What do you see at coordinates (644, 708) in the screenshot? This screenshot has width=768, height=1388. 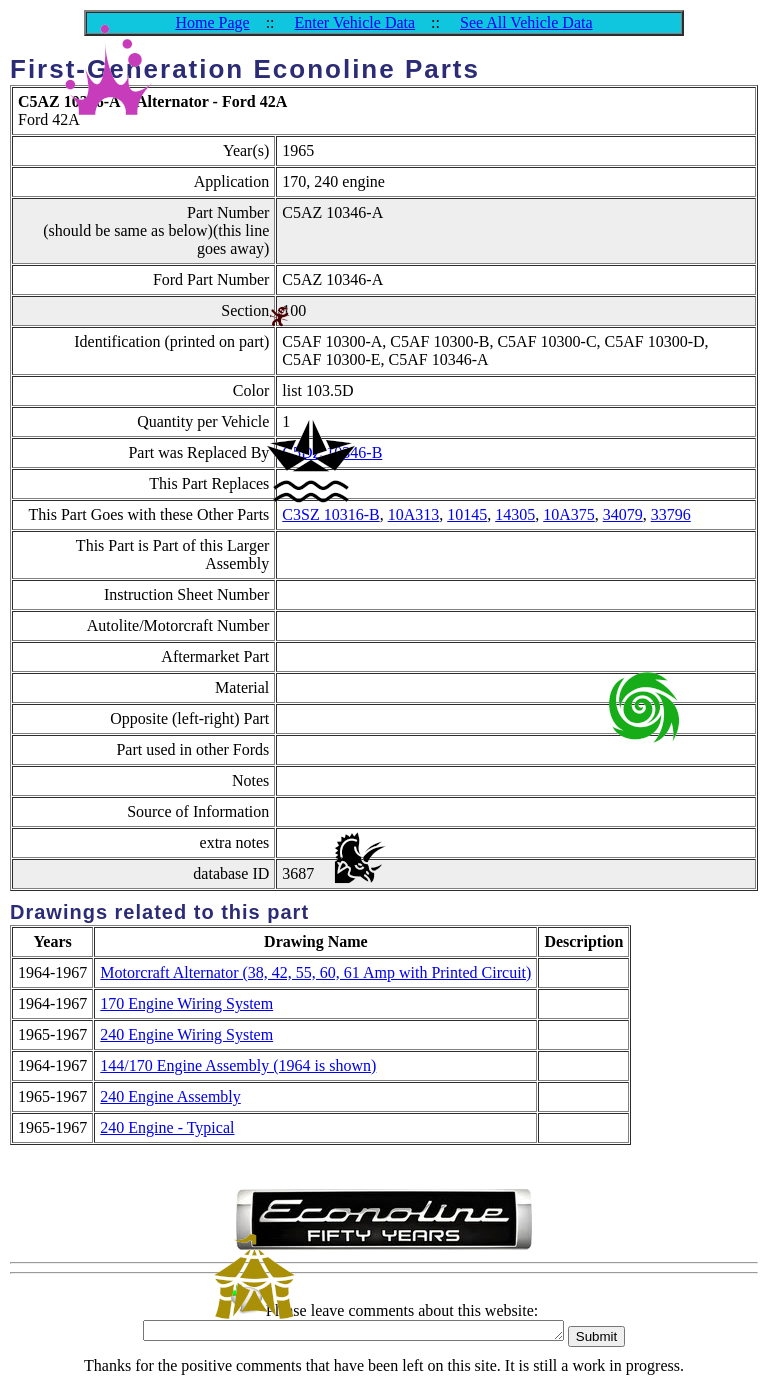 I see `decorative floral or nature-themed game element` at bounding box center [644, 708].